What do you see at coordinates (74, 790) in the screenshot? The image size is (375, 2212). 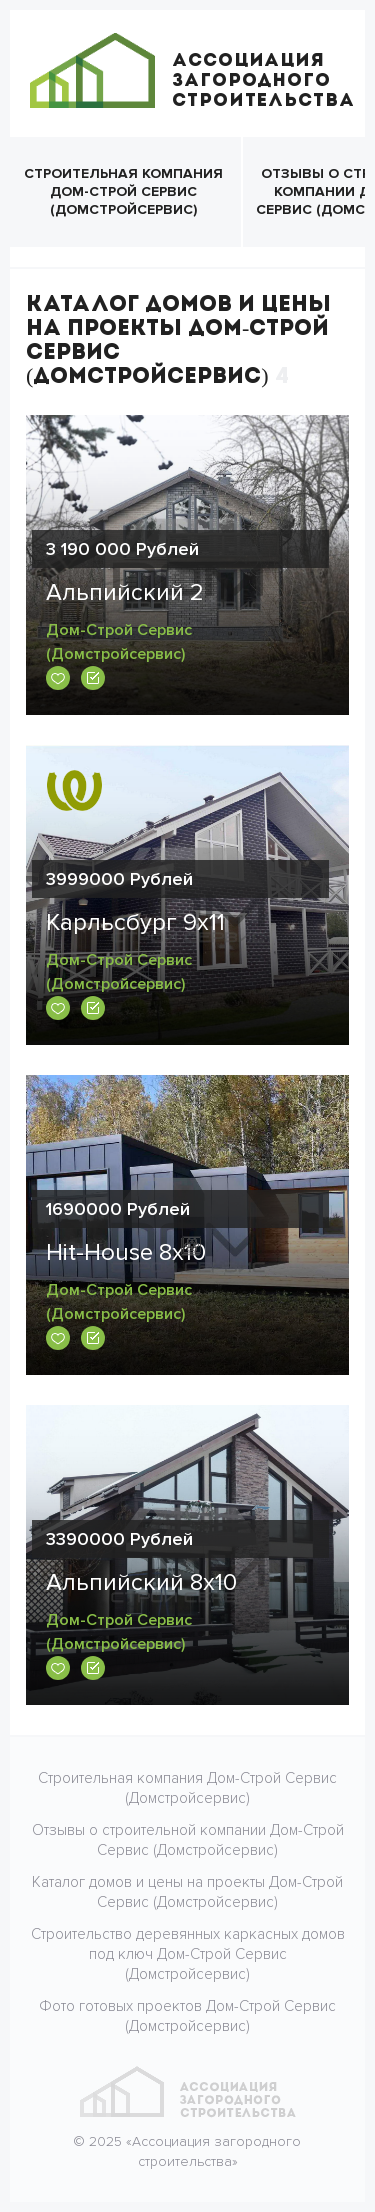 I see `open weblate translation platform` at bounding box center [74, 790].